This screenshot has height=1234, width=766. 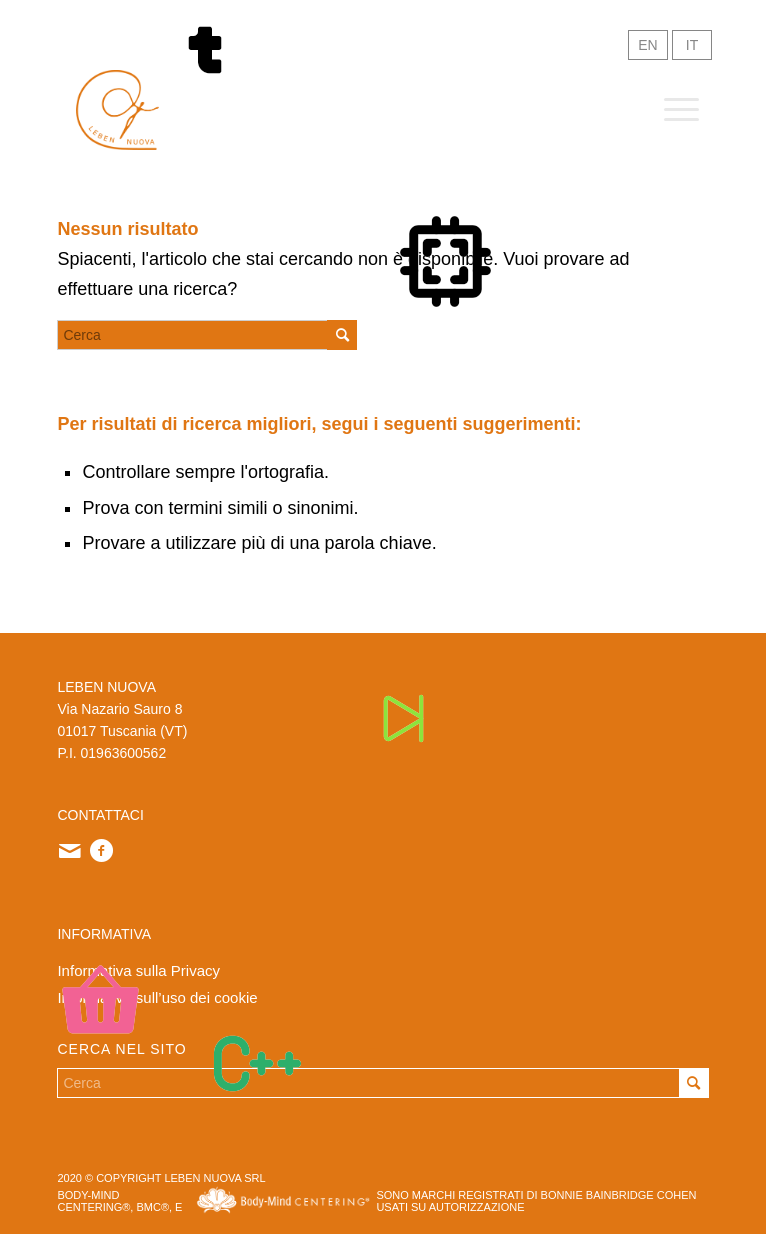 What do you see at coordinates (445, 261) in the screenshot?
I see `view CPU or processor information` at bounding box center [445, 261].